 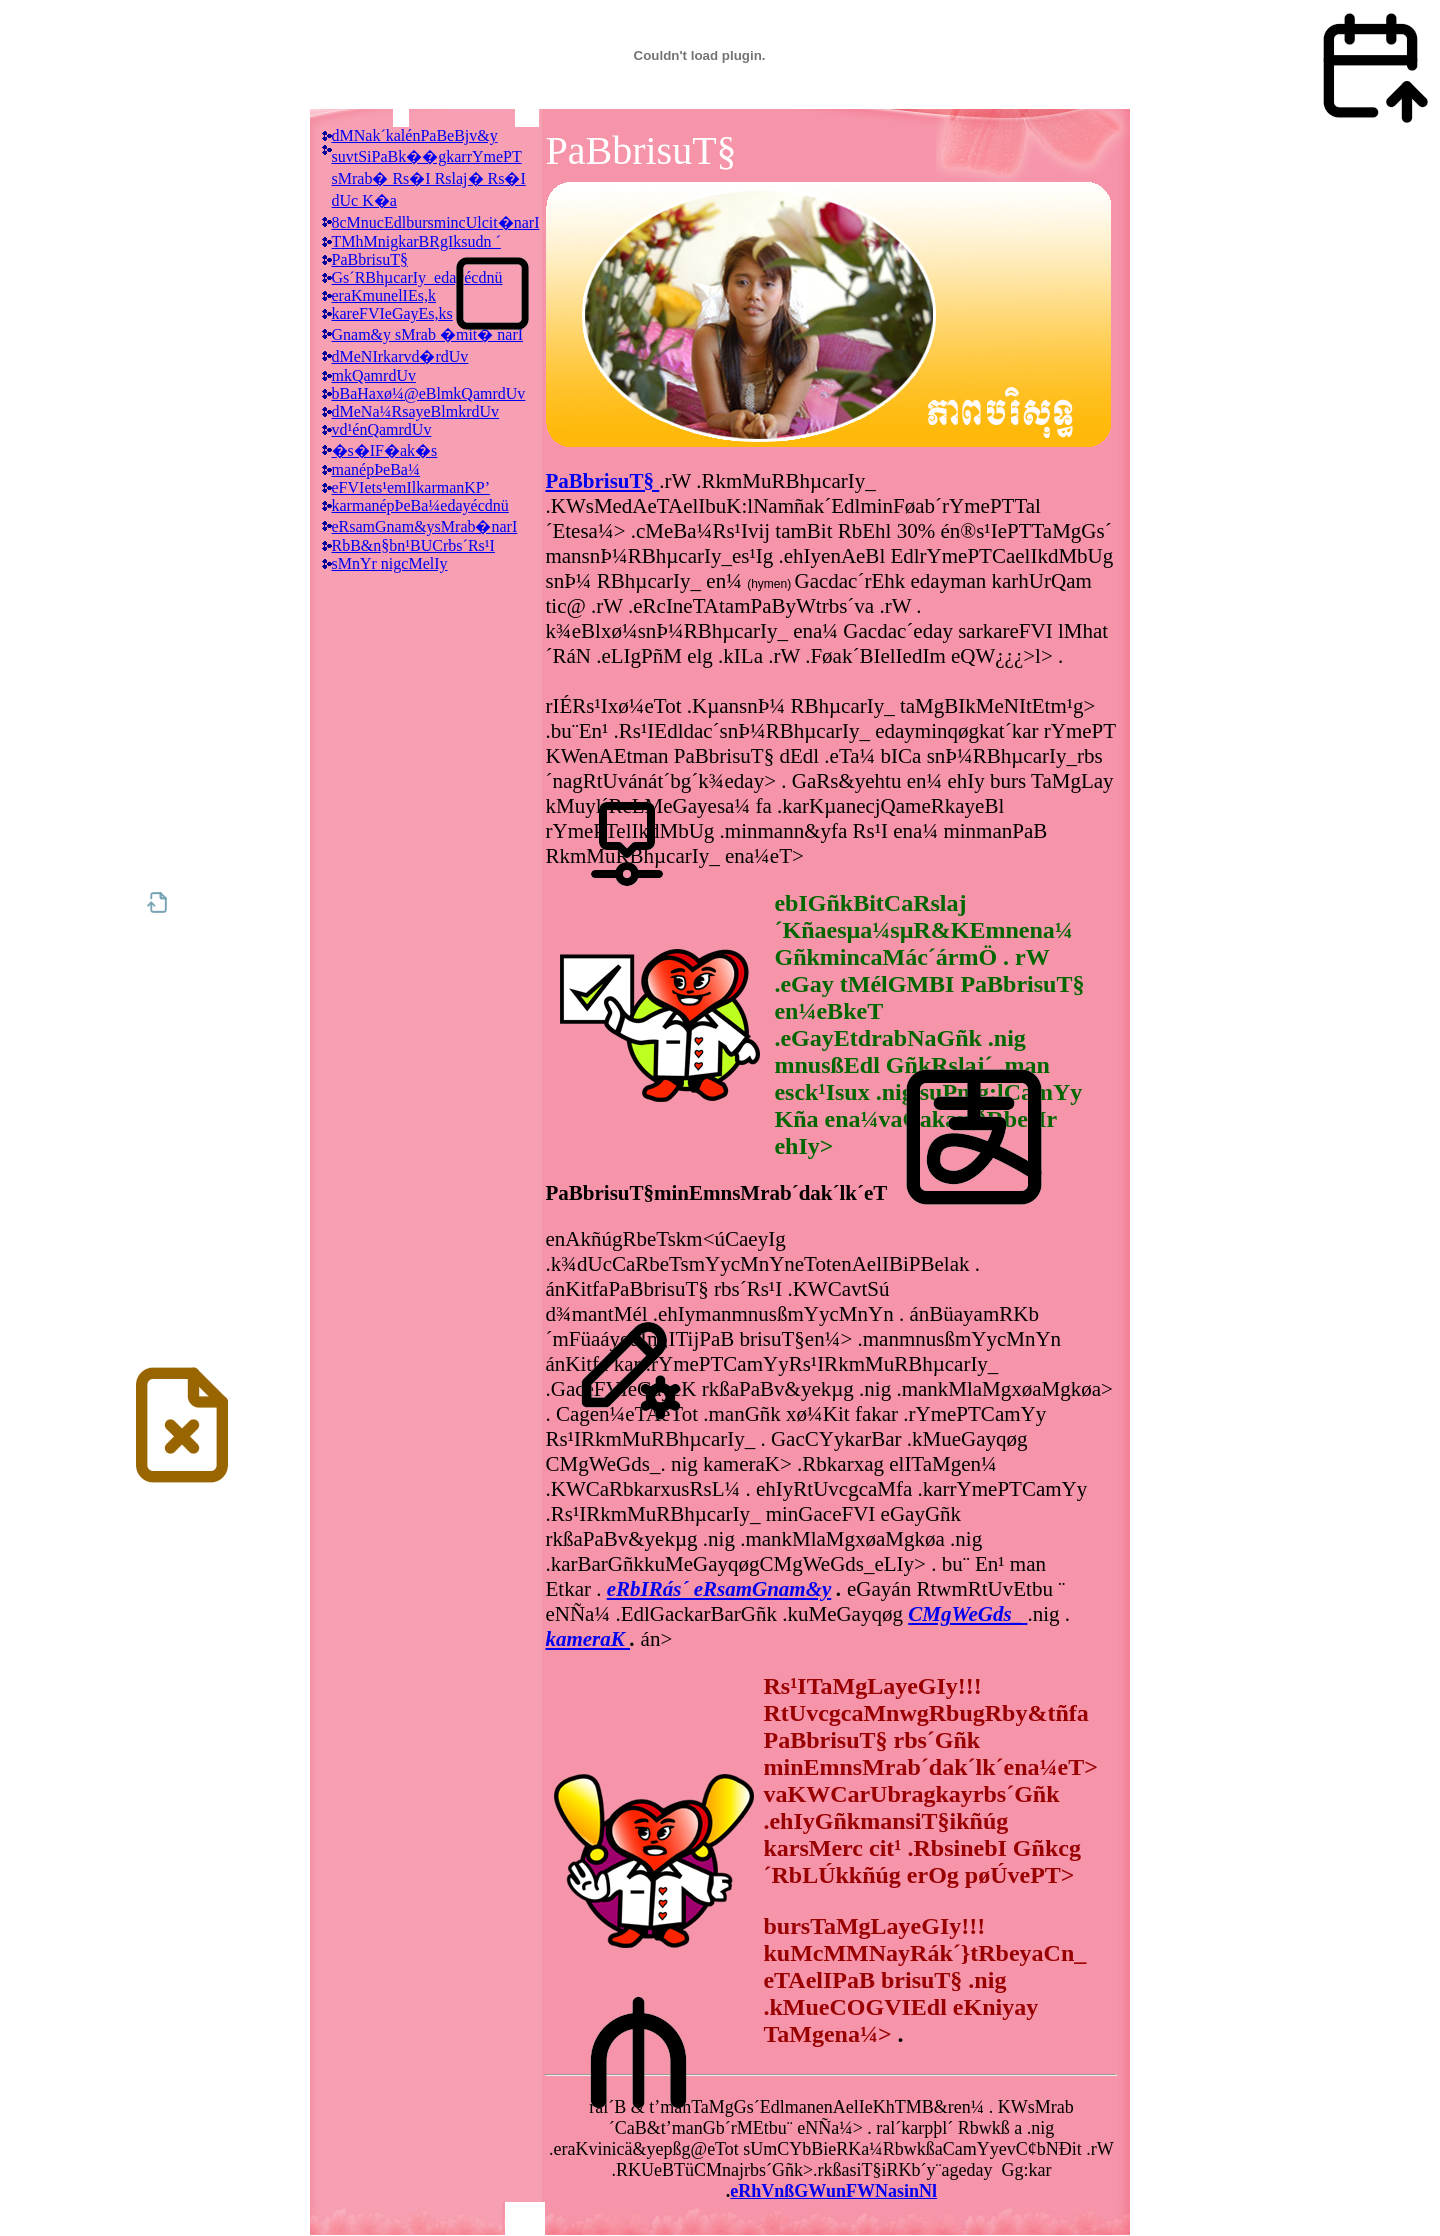 I want to click on edit settings or preferences, so click(x=626, y=1363).